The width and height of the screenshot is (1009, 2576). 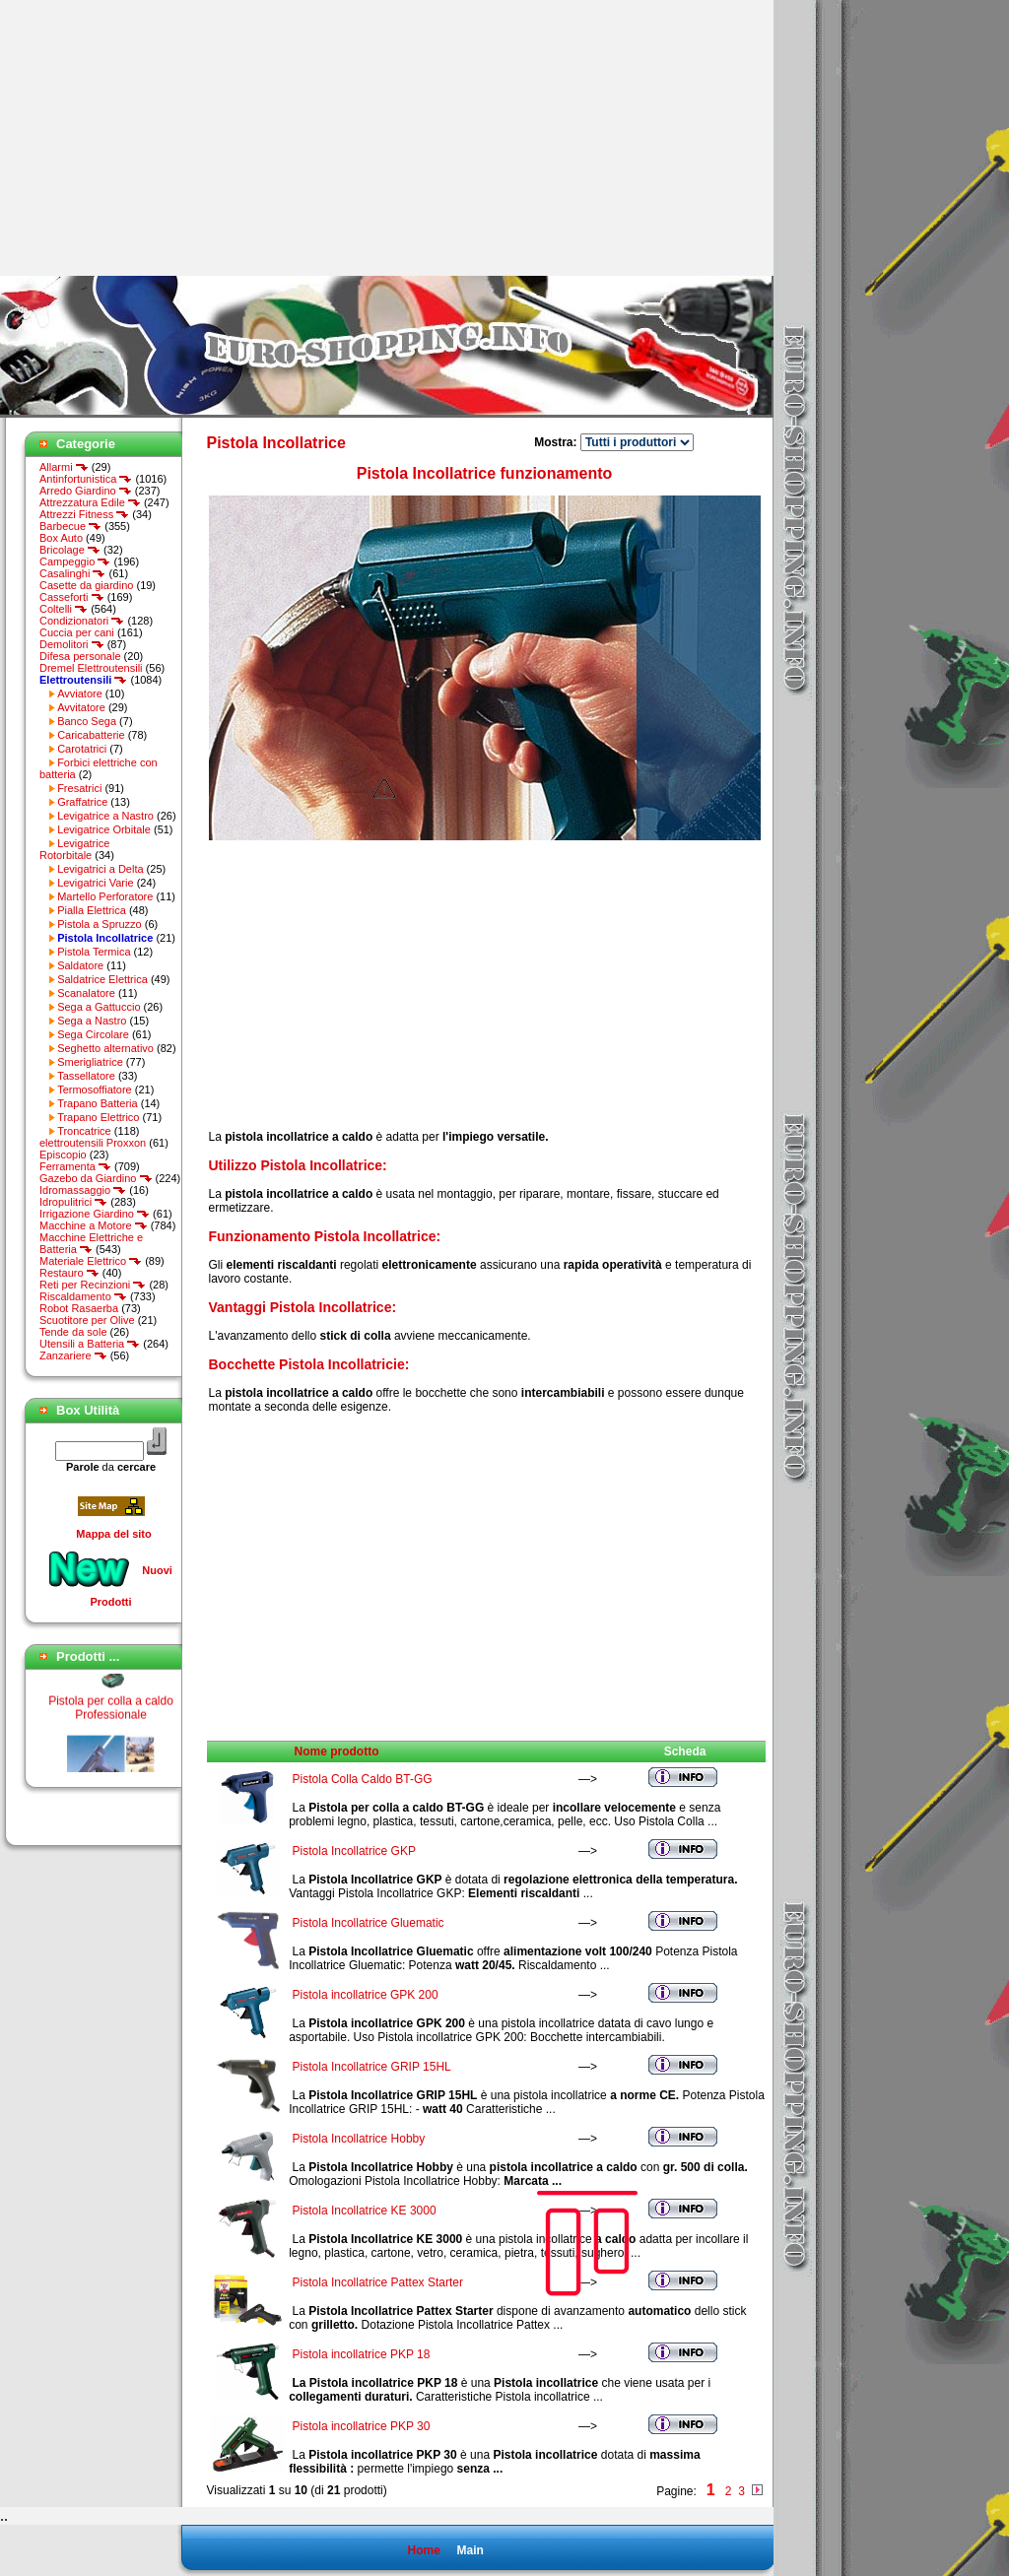 What do you see at coordinates (384, 789) in the screenshot?
I see `indicates a warning or caution state` at bounding box center [384, 789].